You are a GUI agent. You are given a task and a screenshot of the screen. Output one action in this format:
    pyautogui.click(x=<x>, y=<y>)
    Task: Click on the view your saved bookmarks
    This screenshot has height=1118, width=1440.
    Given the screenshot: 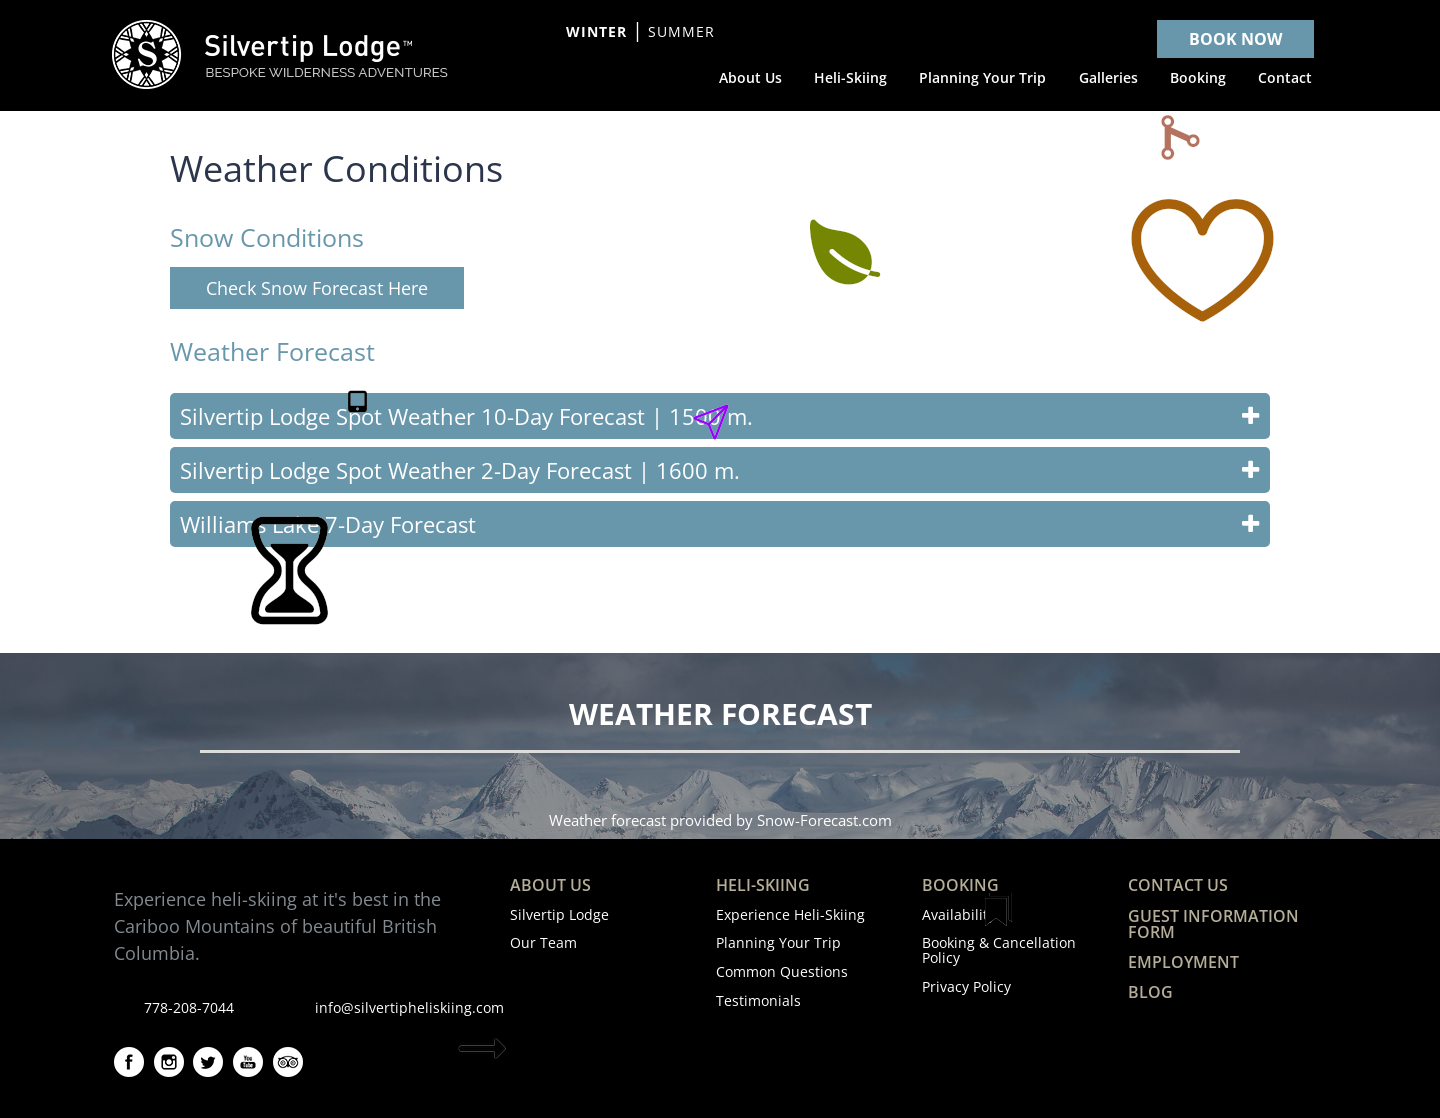 What is the action you would take?
    pyautogui.click(x=998, y=909)
    